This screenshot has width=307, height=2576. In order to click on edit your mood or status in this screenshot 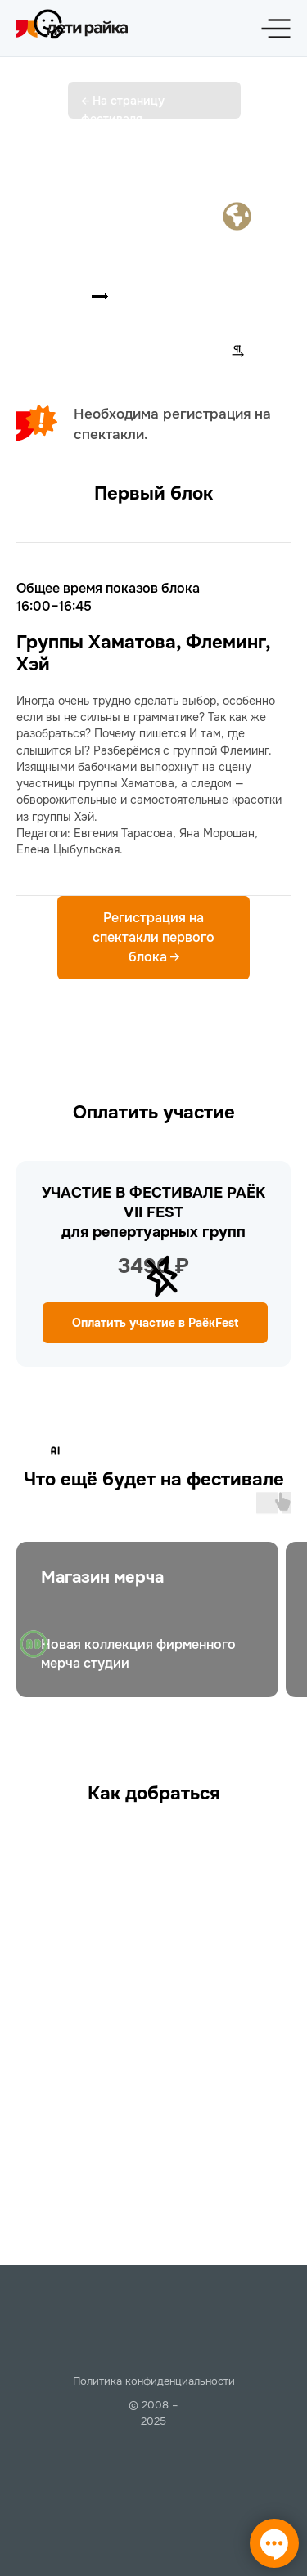, I will do `click(47, 23)`.